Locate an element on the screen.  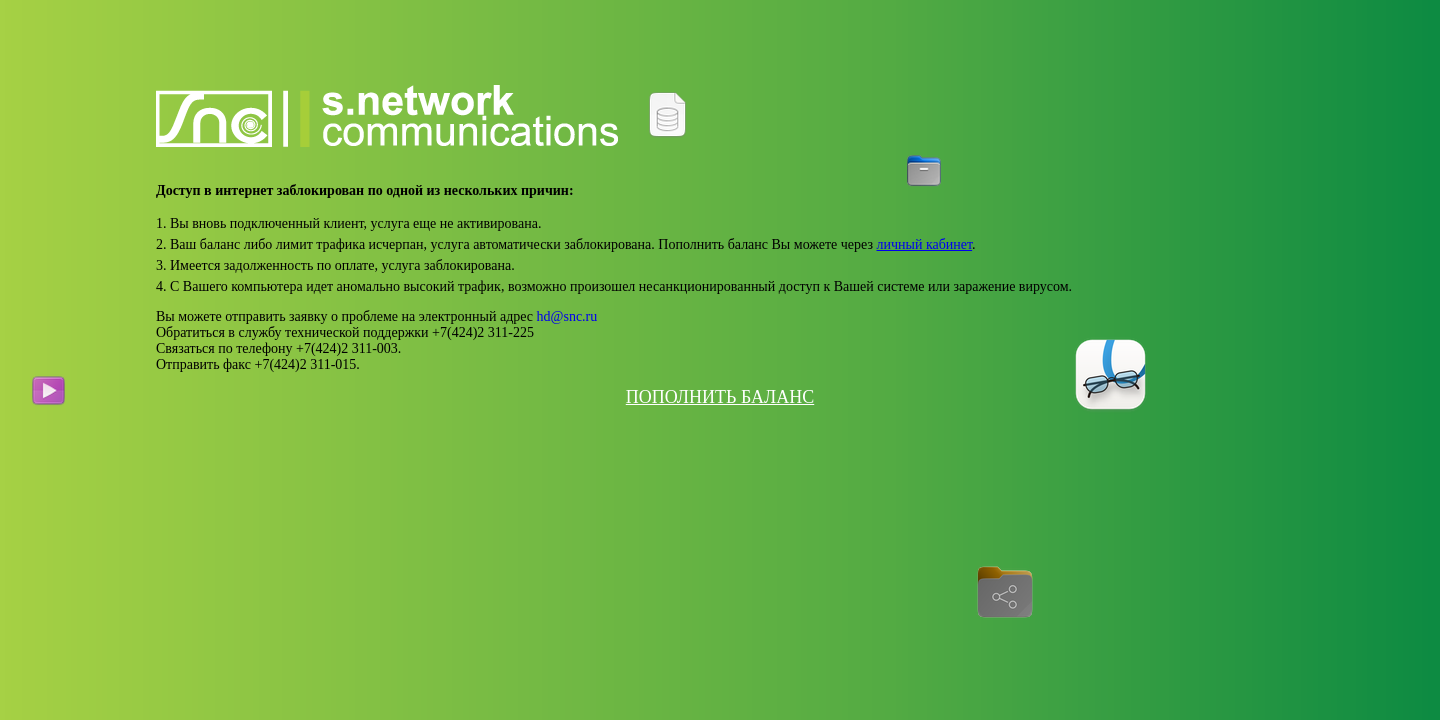
open the nautilus file manager is located at coordinates (924, 170).